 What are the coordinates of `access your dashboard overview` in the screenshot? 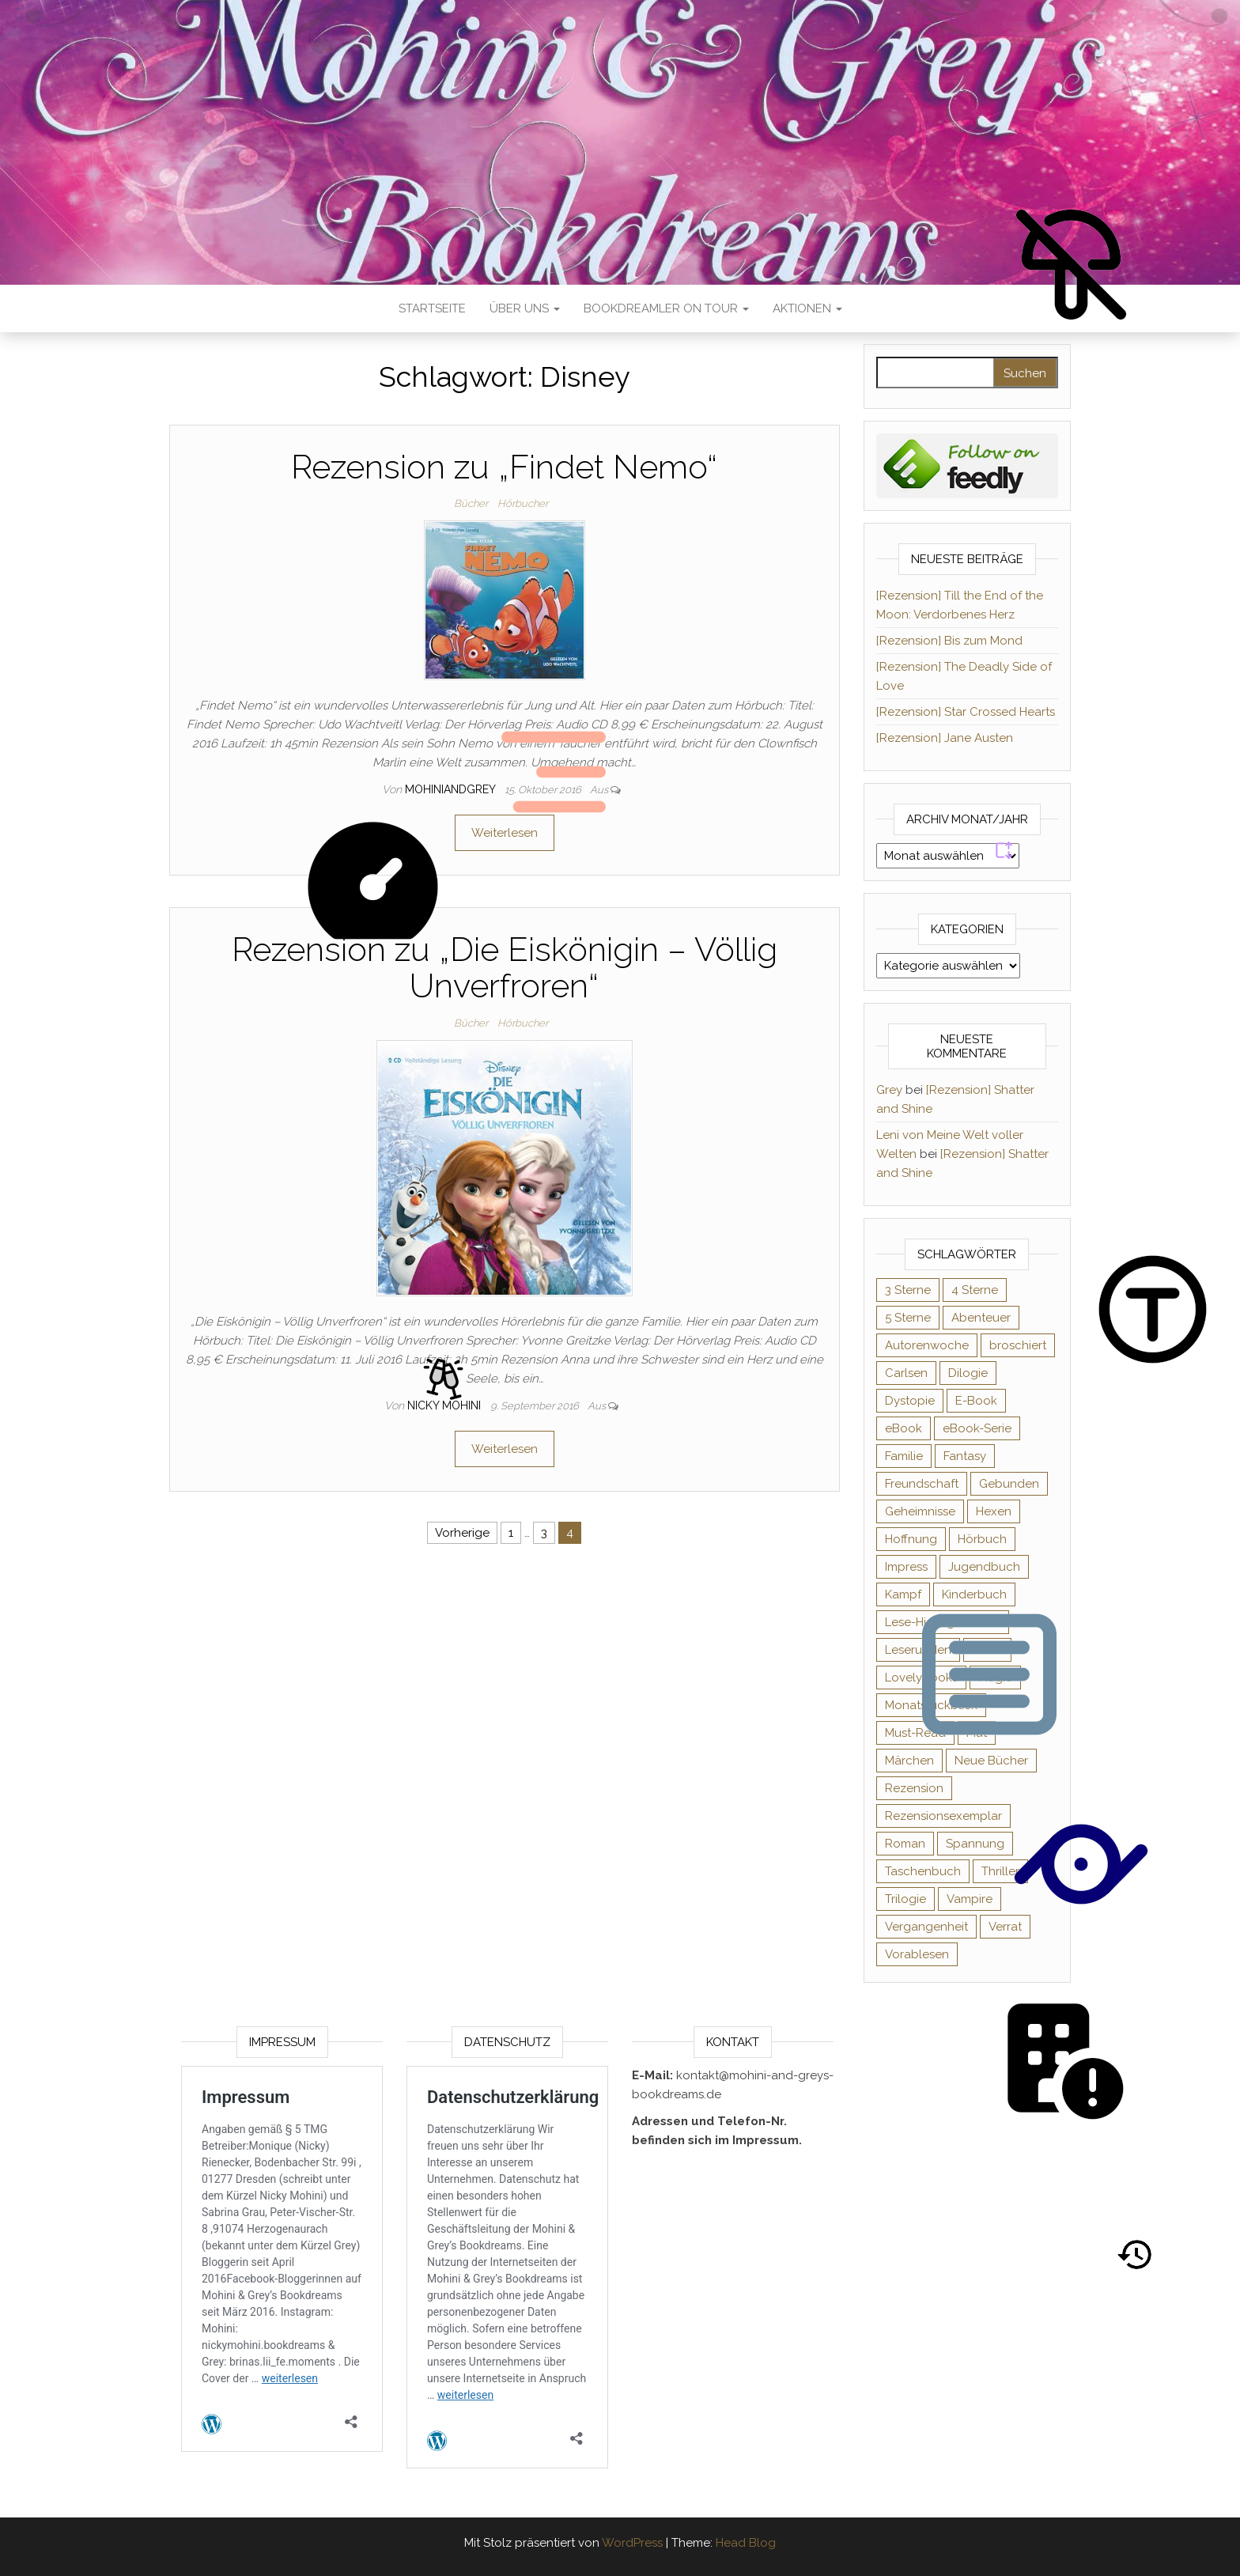 It's located at (372, 880).